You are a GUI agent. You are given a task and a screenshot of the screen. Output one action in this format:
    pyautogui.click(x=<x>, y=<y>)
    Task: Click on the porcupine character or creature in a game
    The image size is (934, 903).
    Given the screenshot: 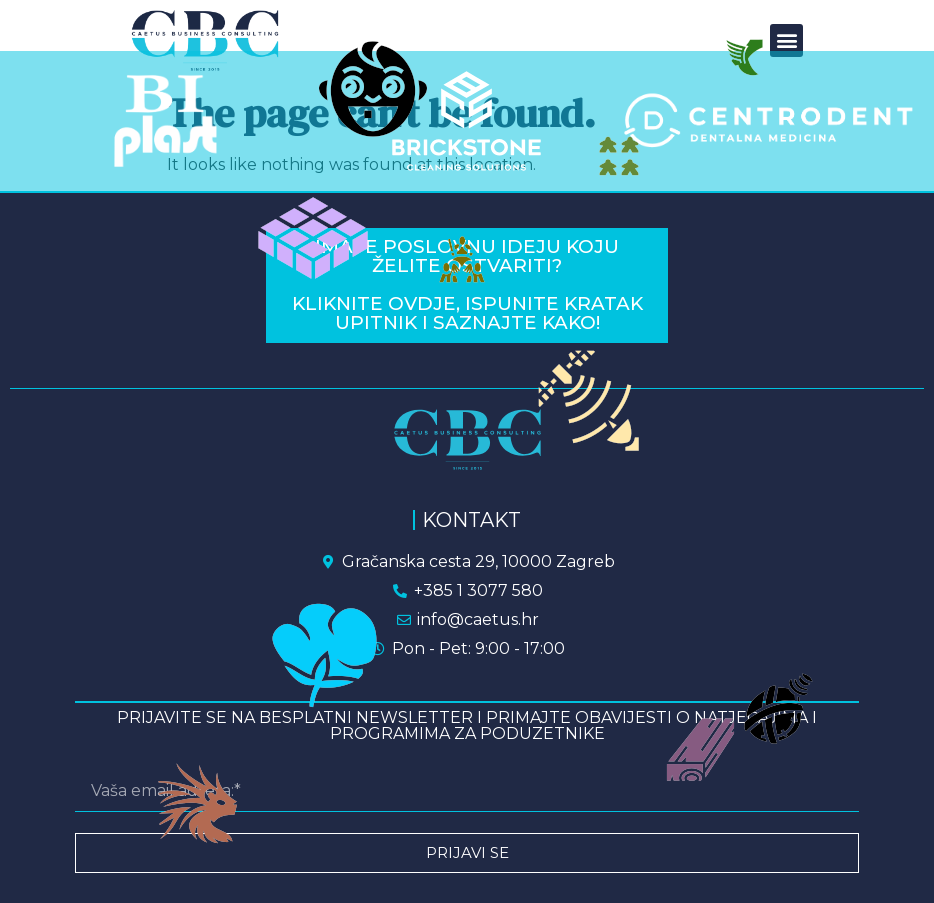 What is the action you would take?
    pyautogui.click(x=198, y=804)
    